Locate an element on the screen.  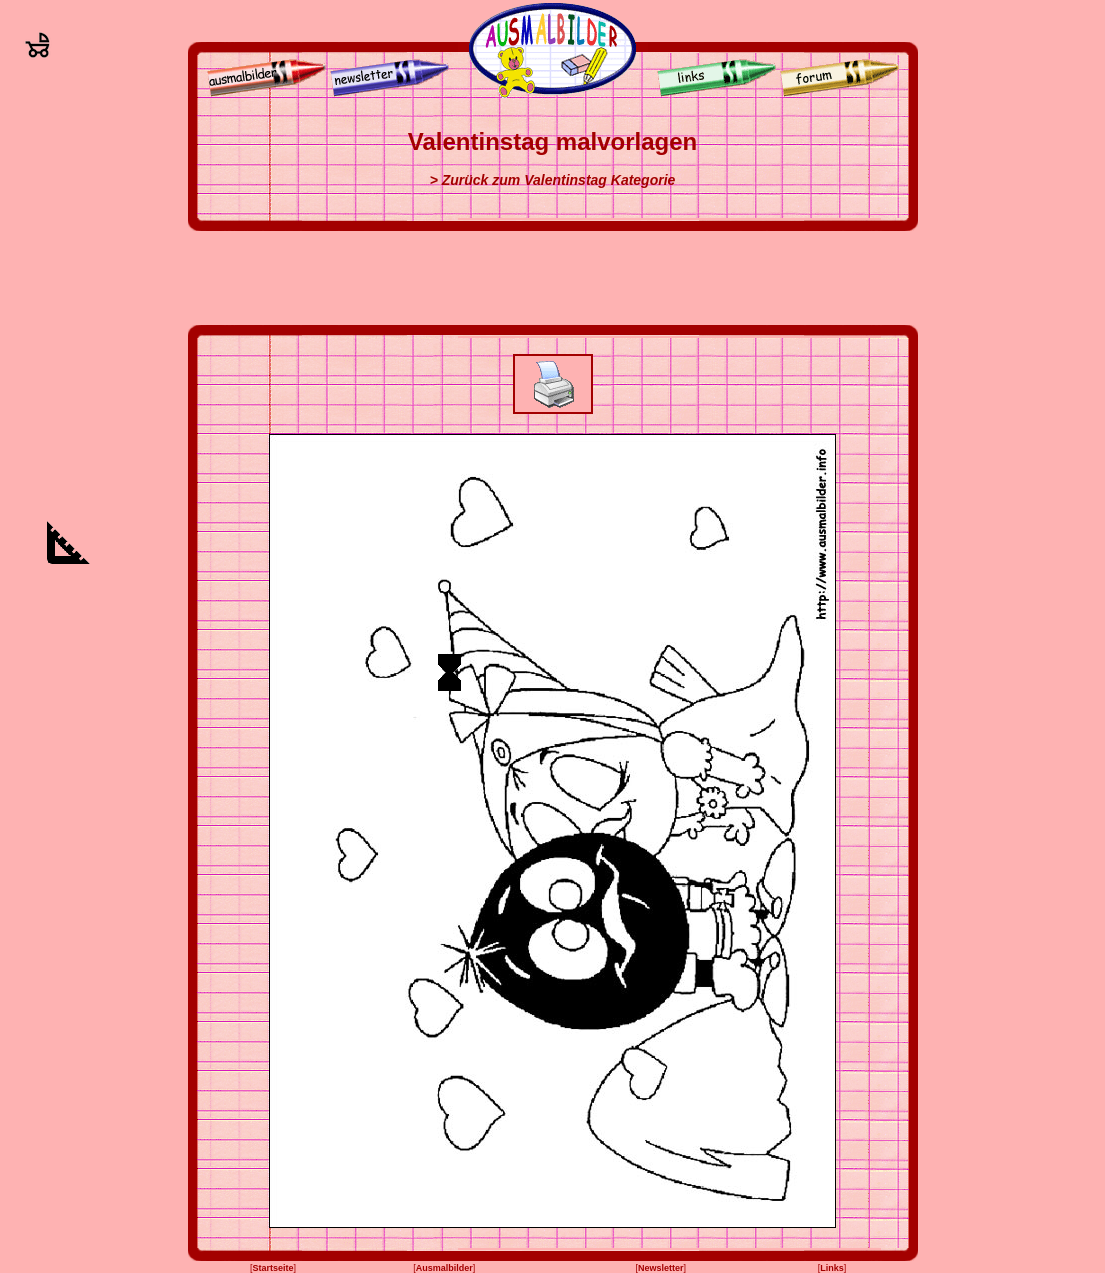
measure area or dimensions is located at coordinates (68, 542).